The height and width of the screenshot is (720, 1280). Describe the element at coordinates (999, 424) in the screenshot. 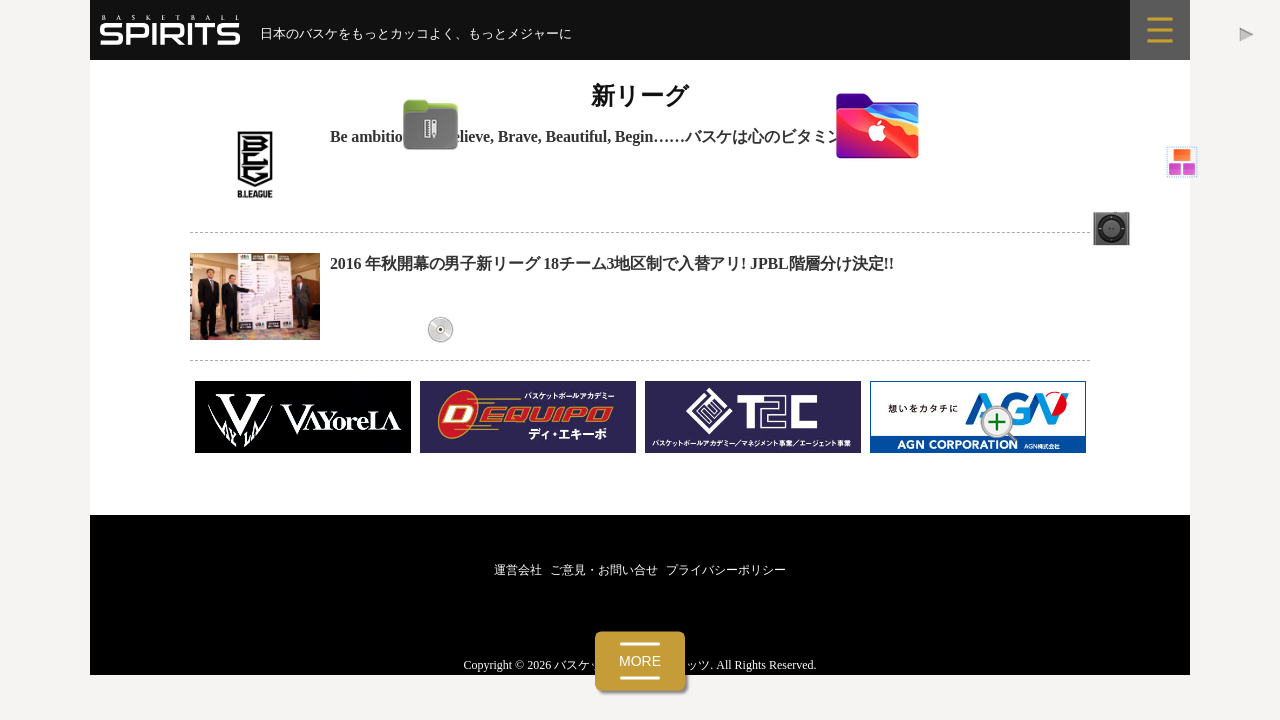

I see `zoom in on the current view` at that location.